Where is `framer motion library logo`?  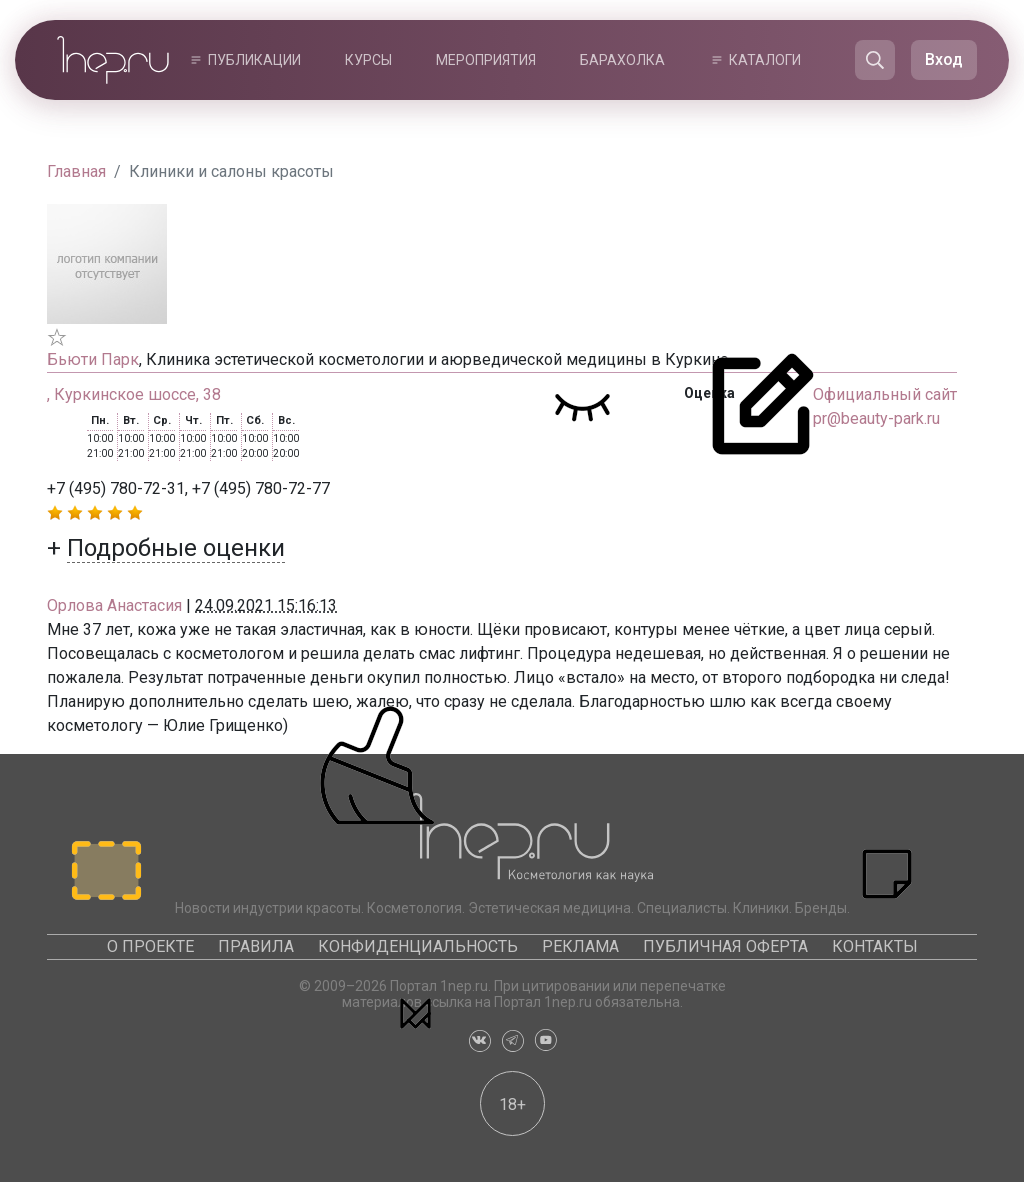 framer motion library logo is located at coordinates (415, 1013).